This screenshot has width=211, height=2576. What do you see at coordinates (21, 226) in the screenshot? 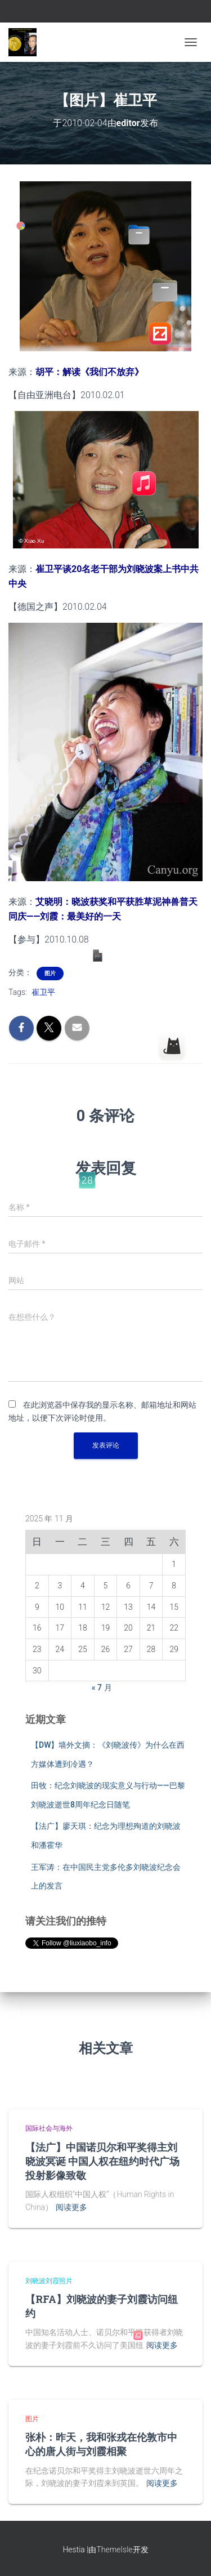
I see `open baobab disk usage analyzer` at bounding box center [21, 226].